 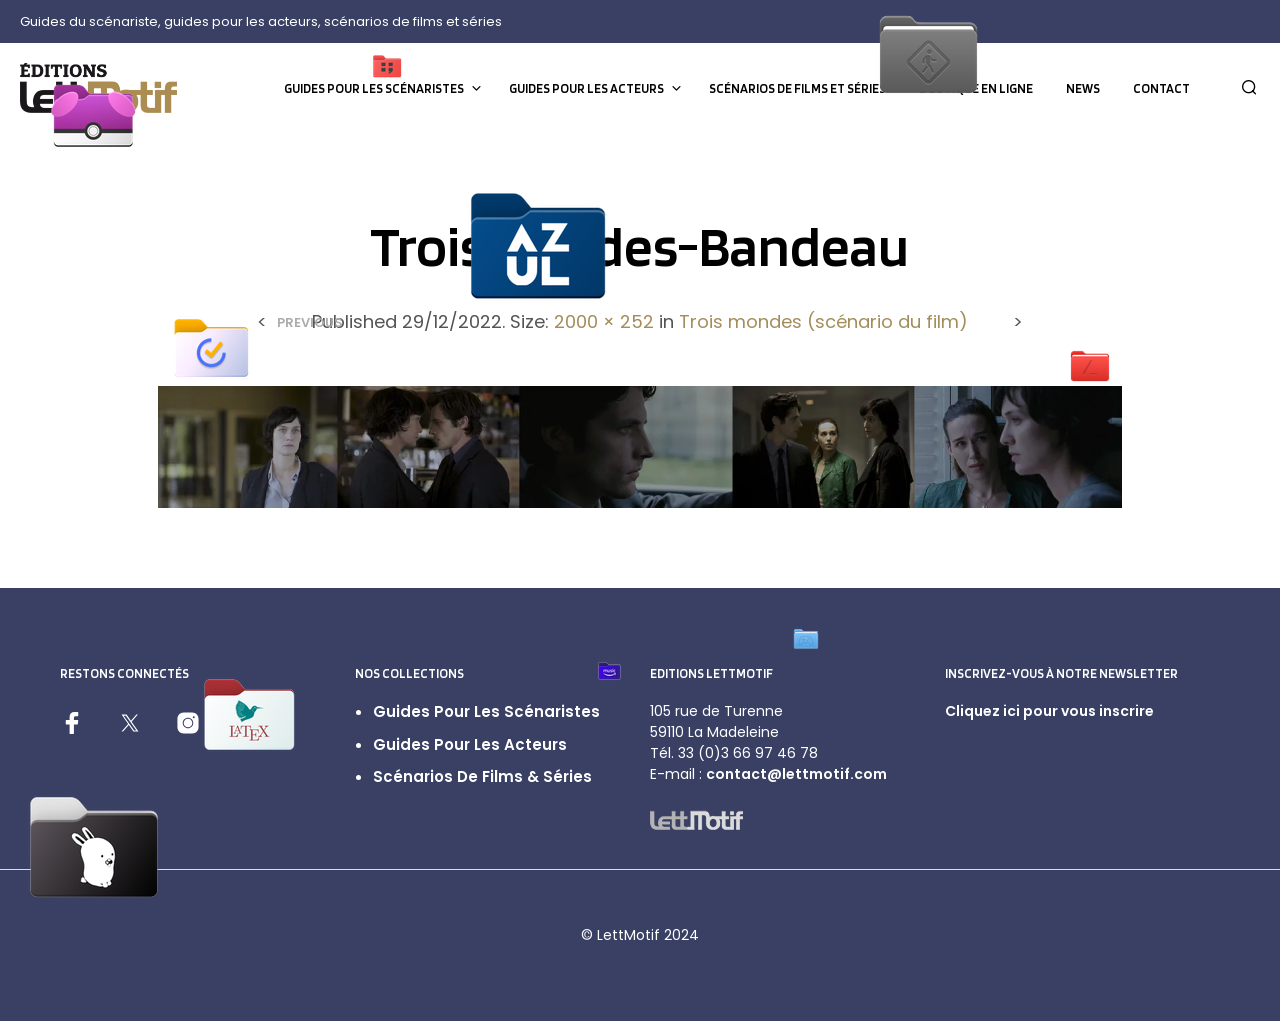 What do you see at coordinates (1090, 366) in the screenshot?
I see `access the root directory folder` at bounding box center [1090, 366].